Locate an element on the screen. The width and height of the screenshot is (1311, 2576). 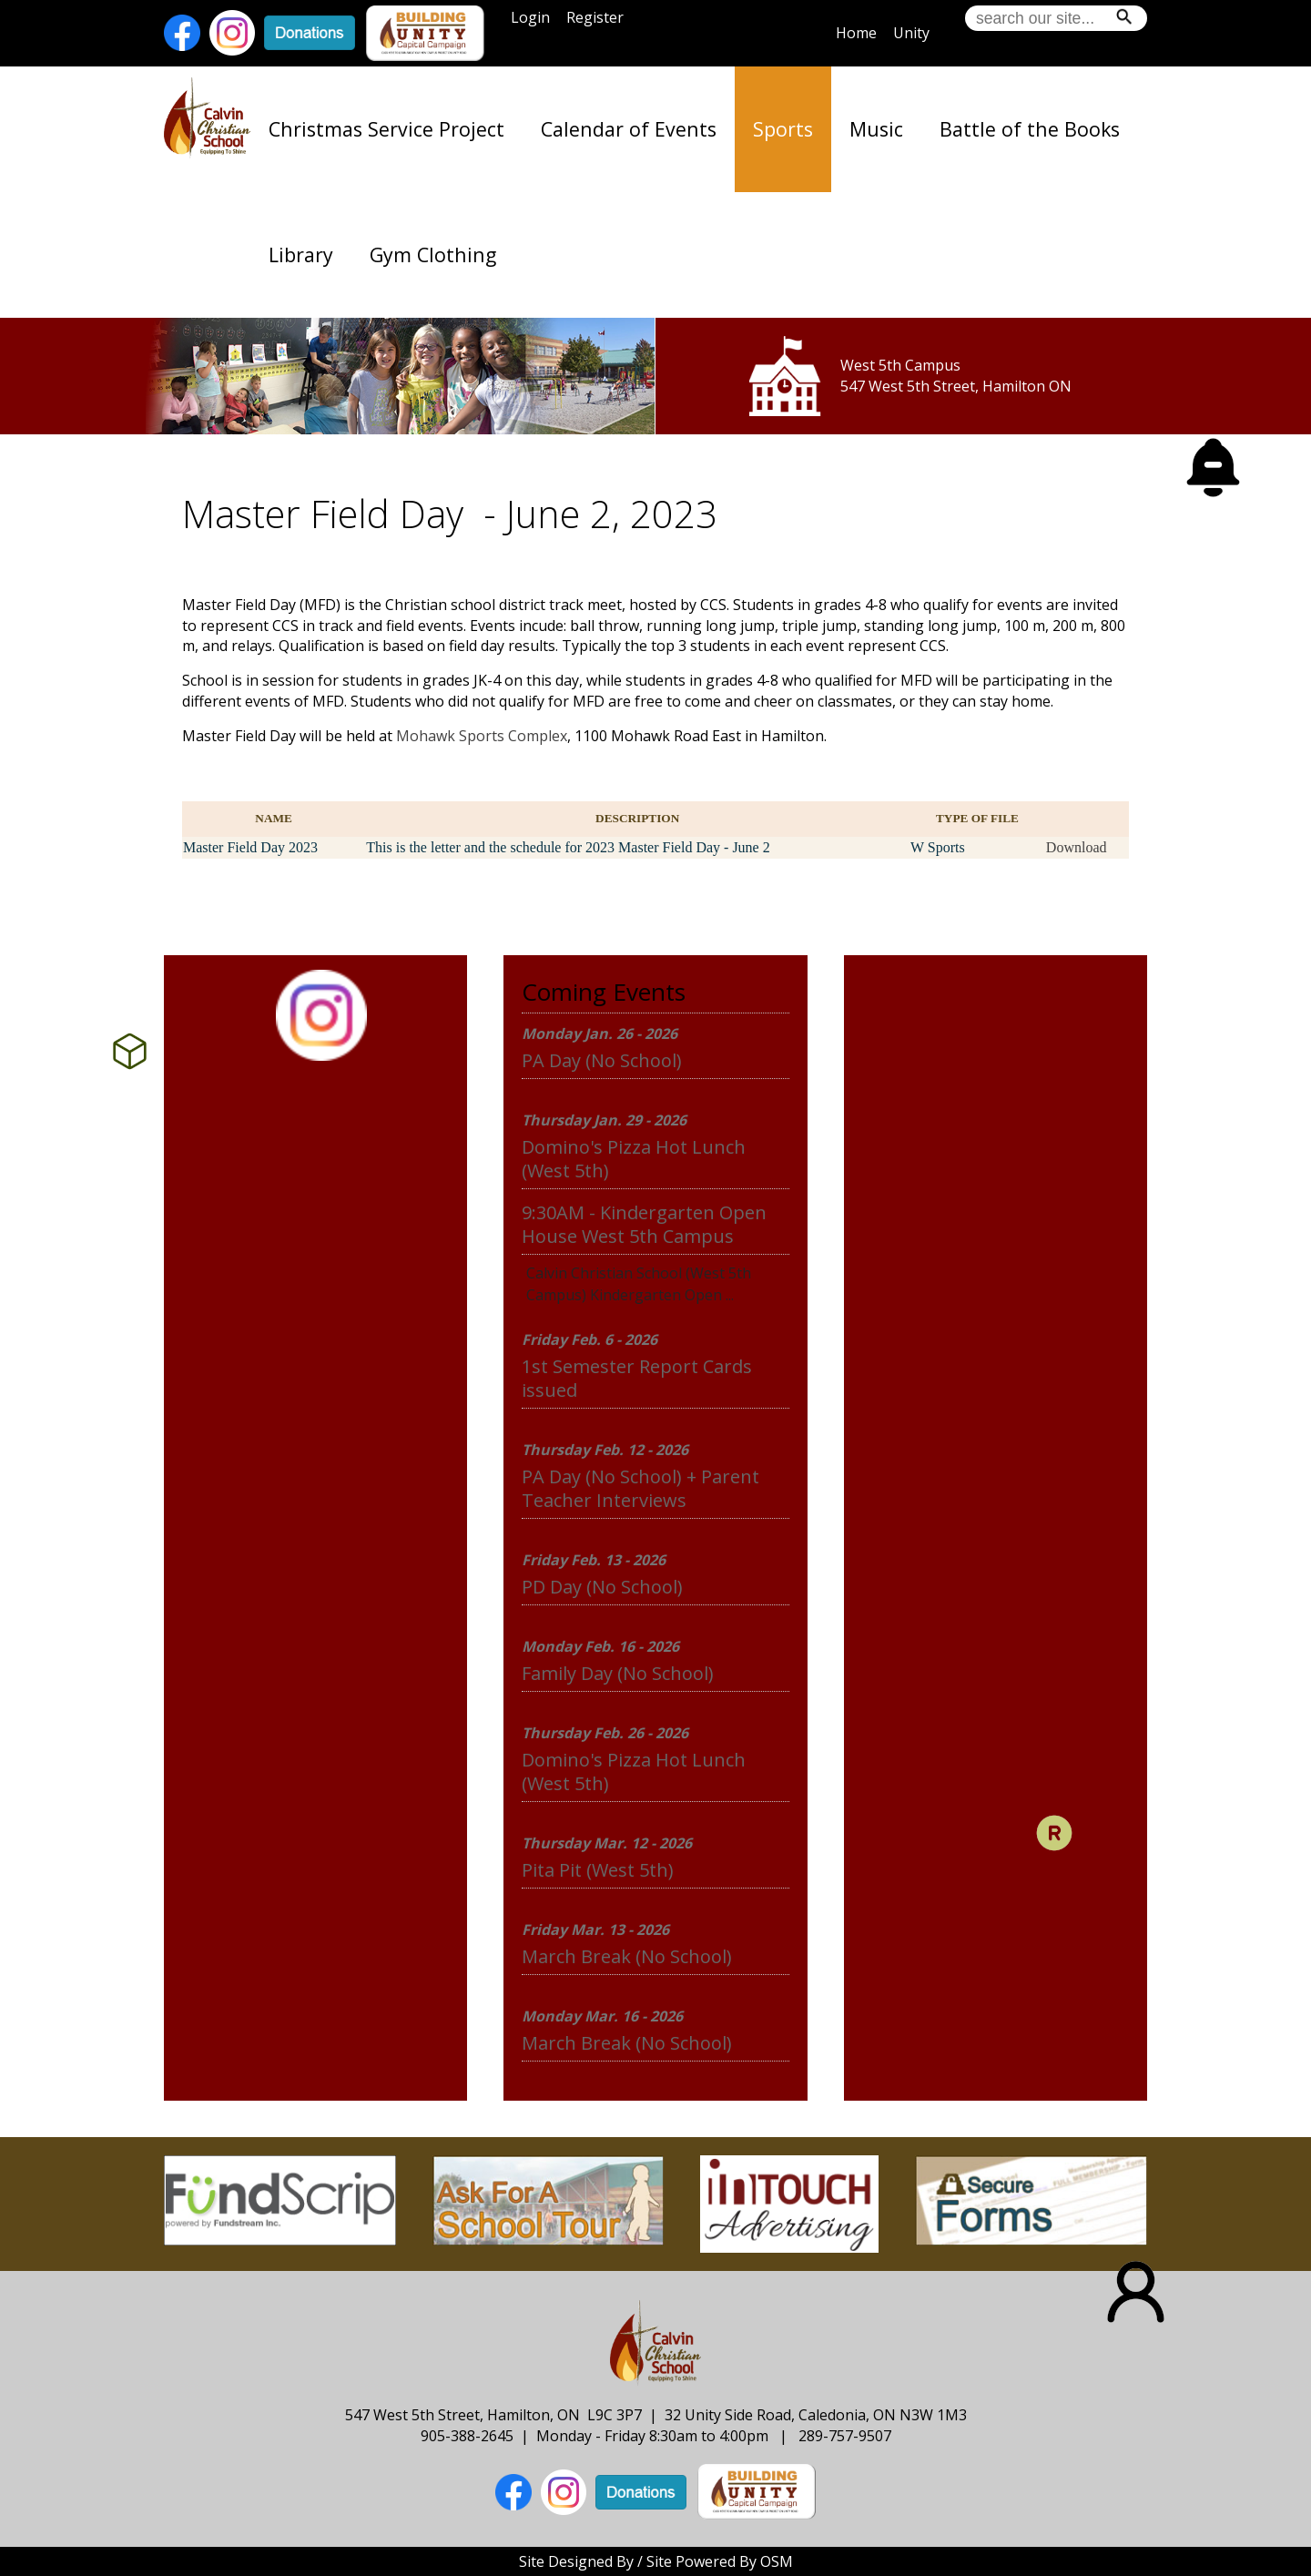
view your profile is located at coordinates (1135, 2294).